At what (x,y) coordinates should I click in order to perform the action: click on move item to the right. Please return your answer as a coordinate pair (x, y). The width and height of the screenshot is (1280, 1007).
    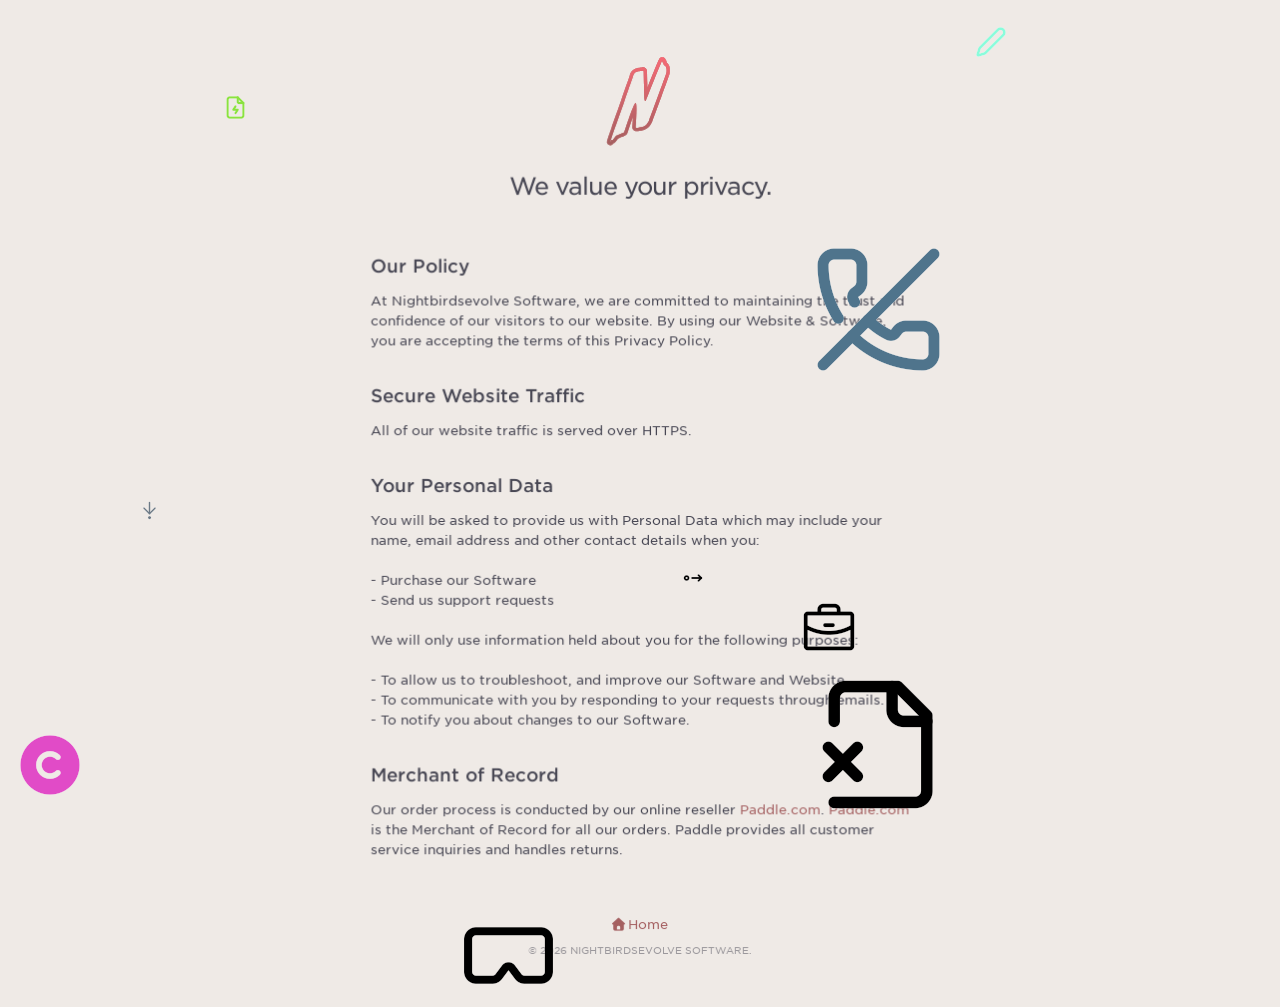
    Looking at the image, I should click on (693, 578).